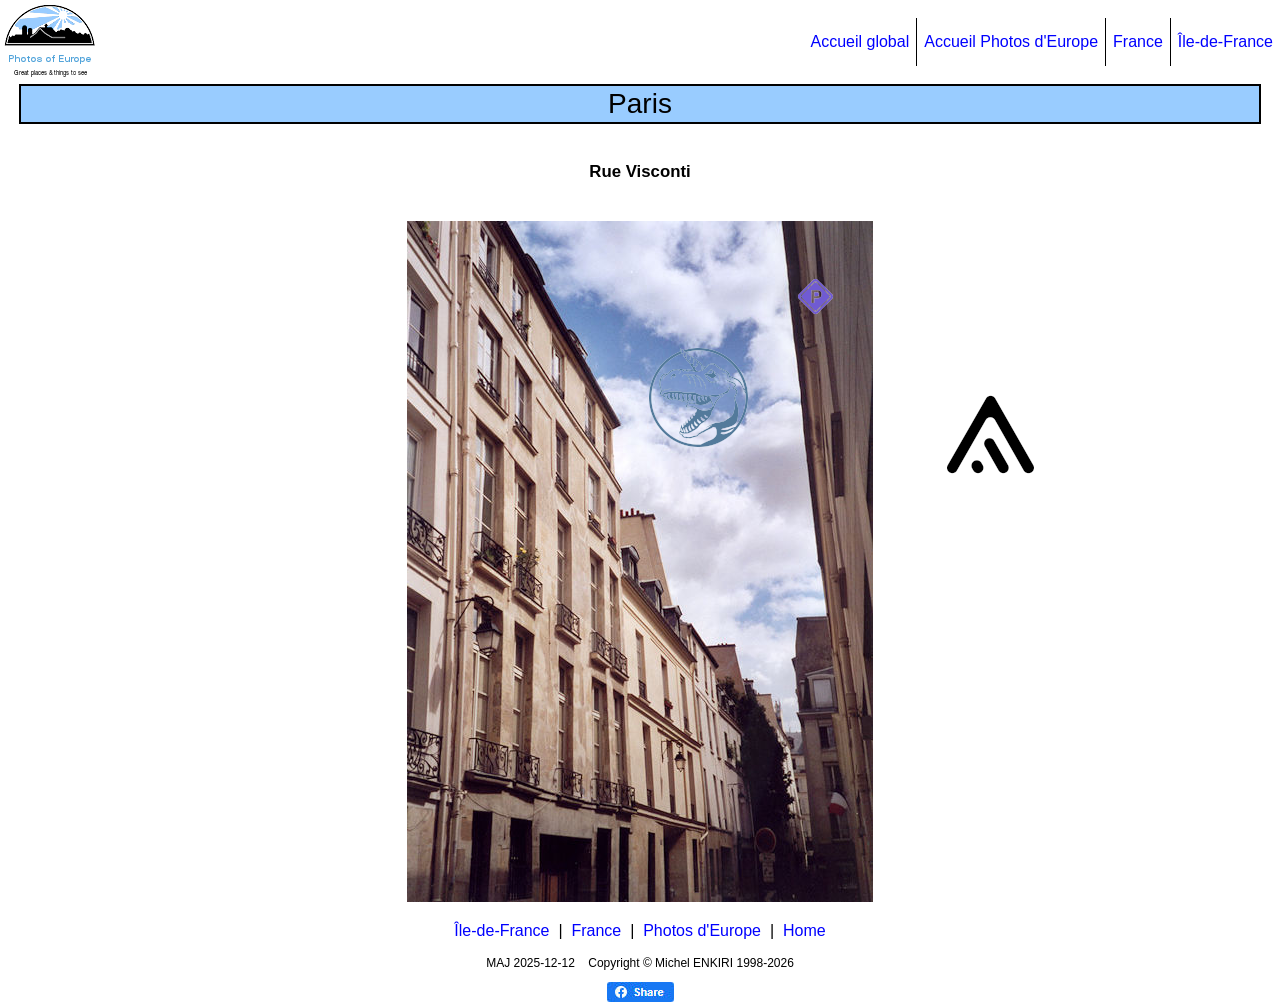 Image resolution: width=1280 pixels, height=1006 pixels. What do you see at coordinates (698, 397) in the screenshot?
I see `libuv library logo` at bounding box center [698, 397].